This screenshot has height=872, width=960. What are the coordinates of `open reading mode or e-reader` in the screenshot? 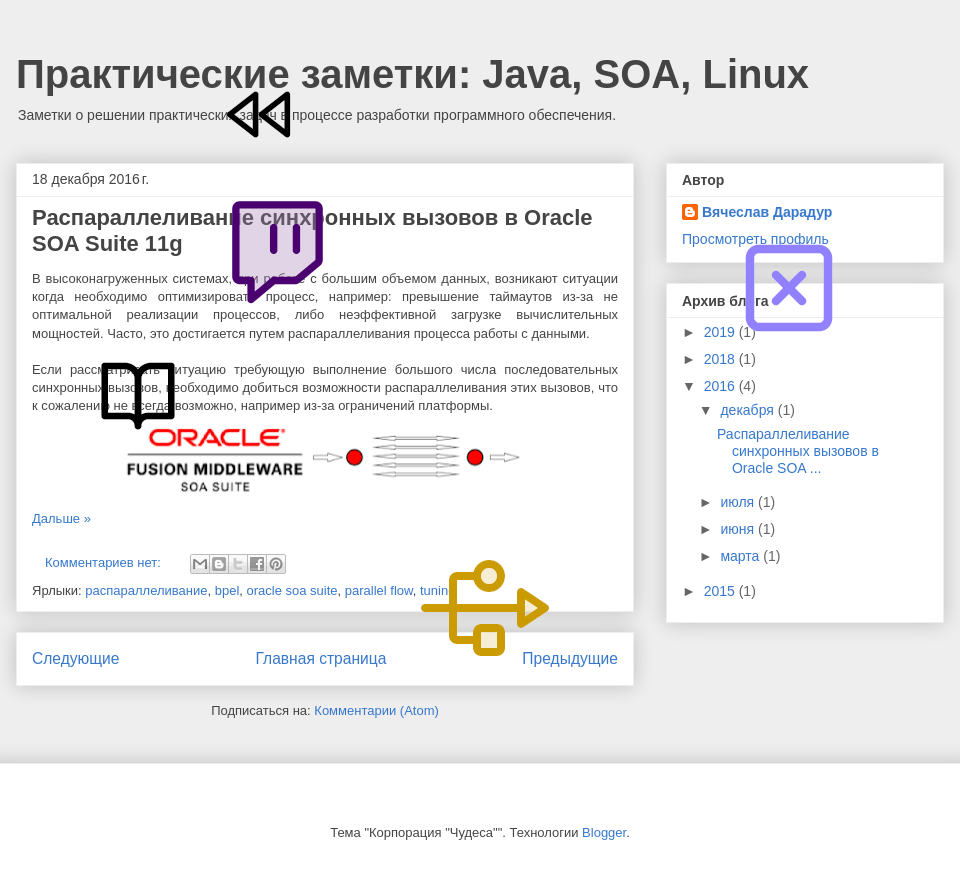 It's located at (138, 396).